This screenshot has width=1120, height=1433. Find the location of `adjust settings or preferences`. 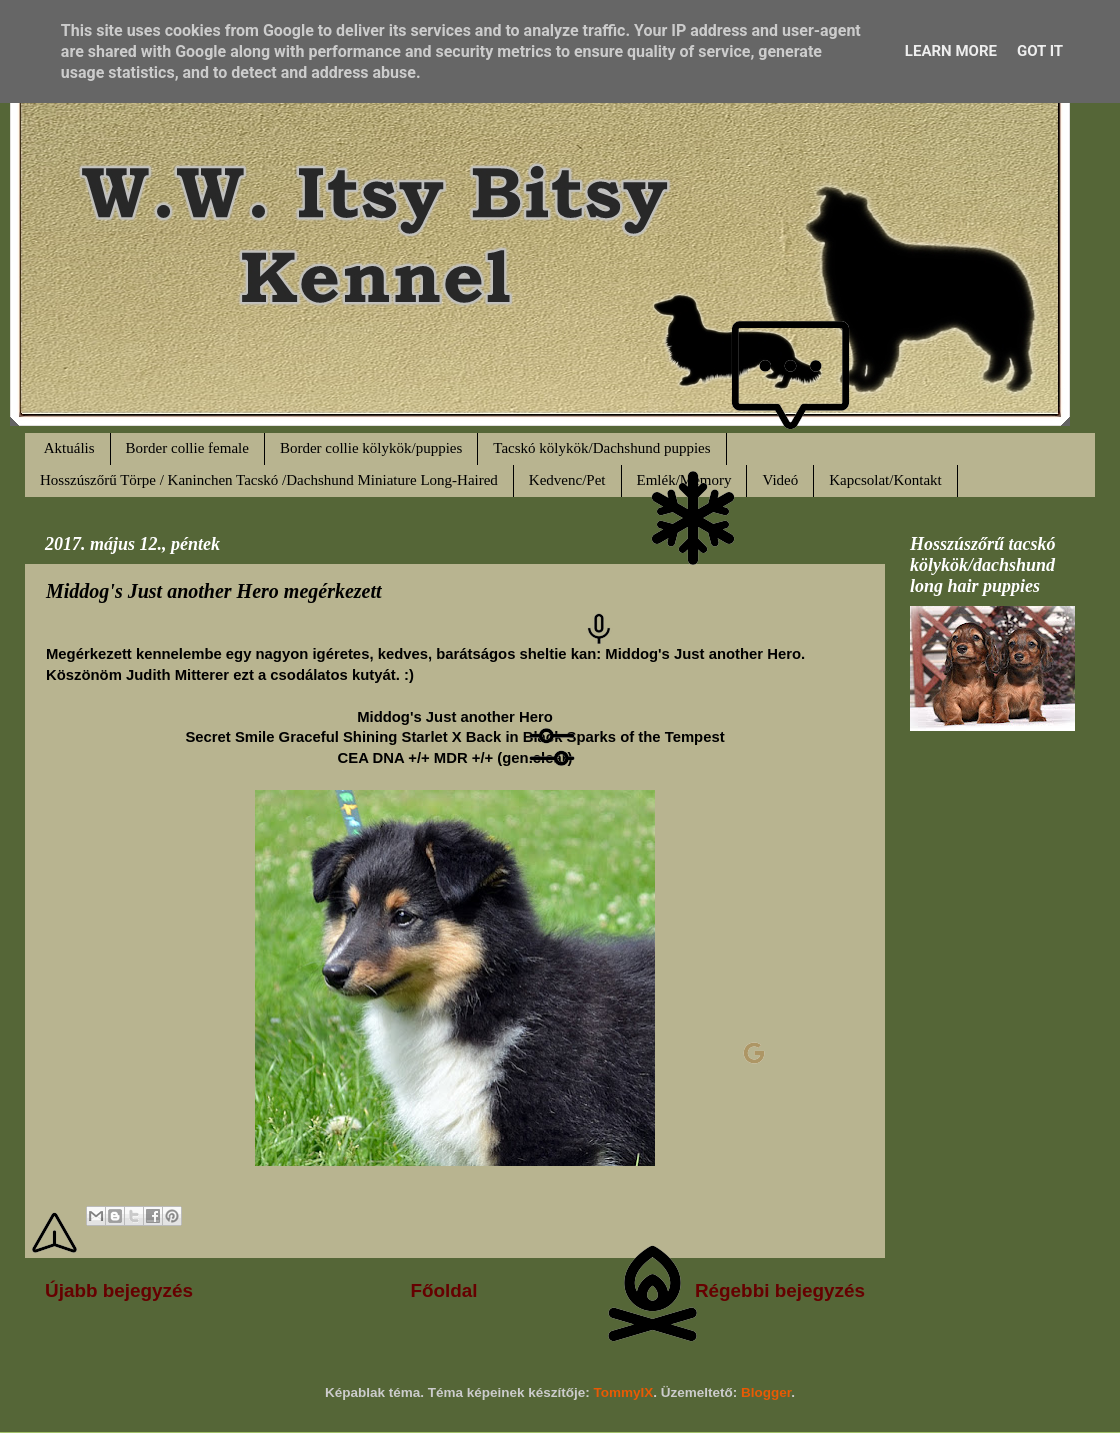

adjust settings or preferences is located at coordinates (552, 747).